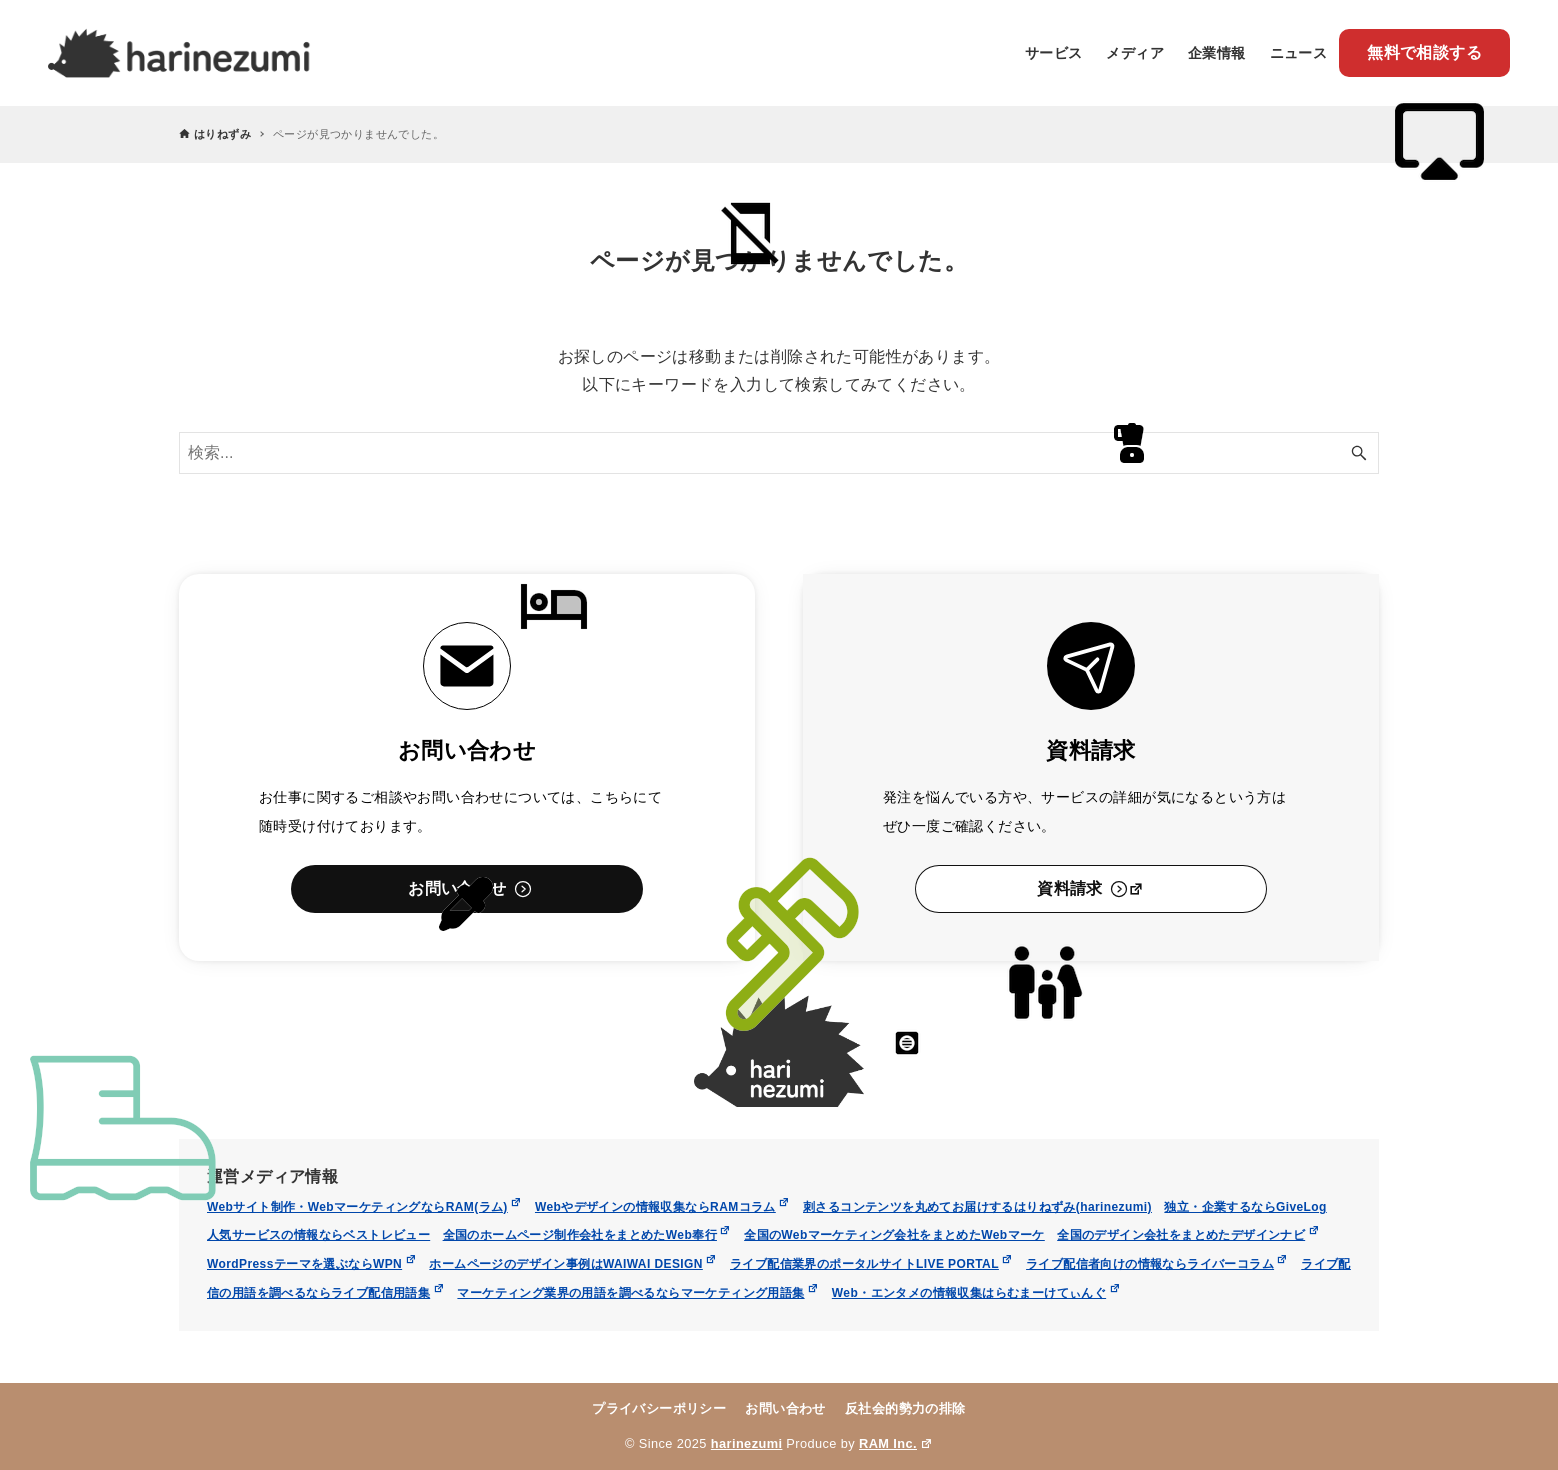  What do you see at coordinates (1439, 139) in the screenshot?
I see `stream content to an external display` at bounding box center [1439, 139].